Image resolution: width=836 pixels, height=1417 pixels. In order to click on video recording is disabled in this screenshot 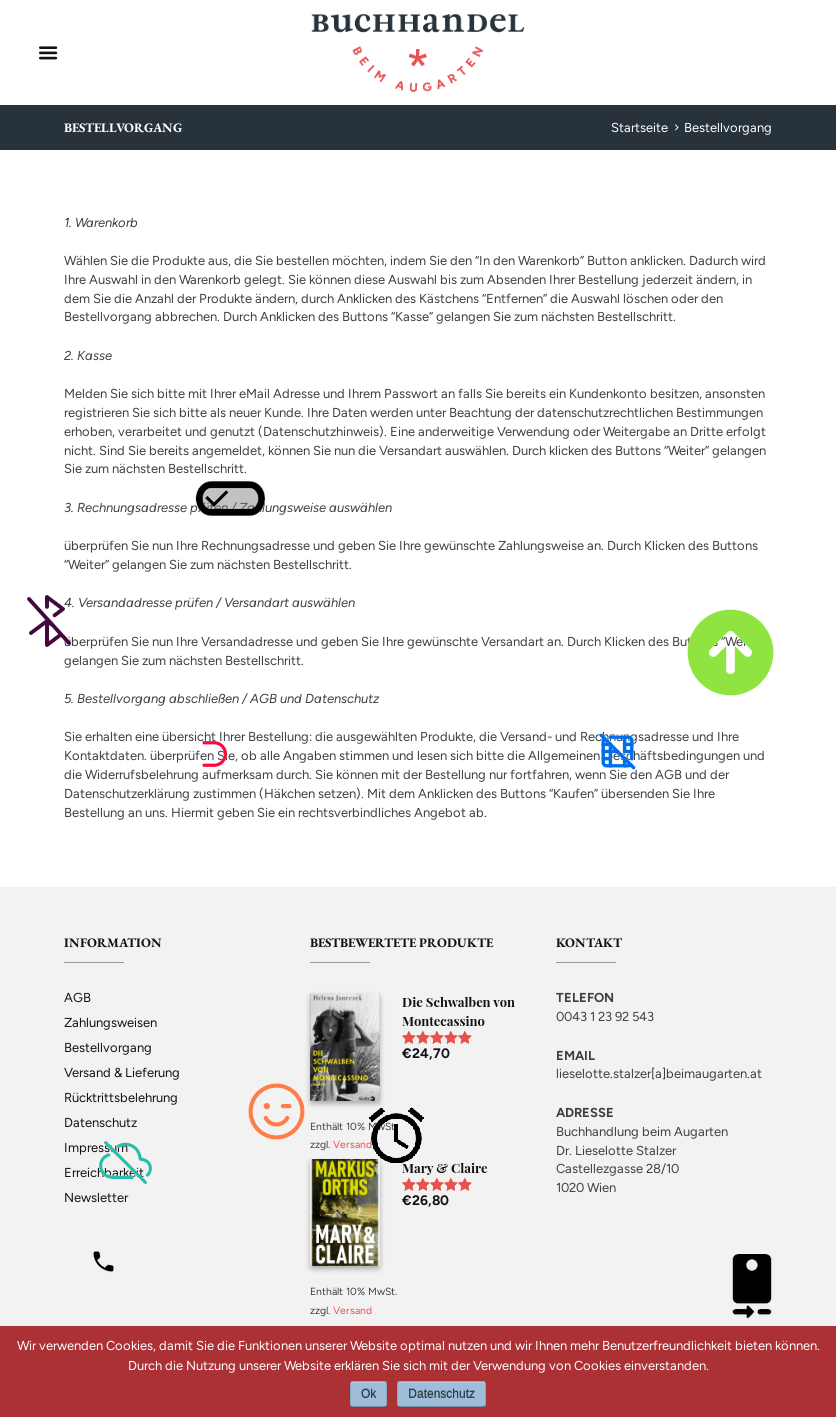, I will do `click(617, 751)`.